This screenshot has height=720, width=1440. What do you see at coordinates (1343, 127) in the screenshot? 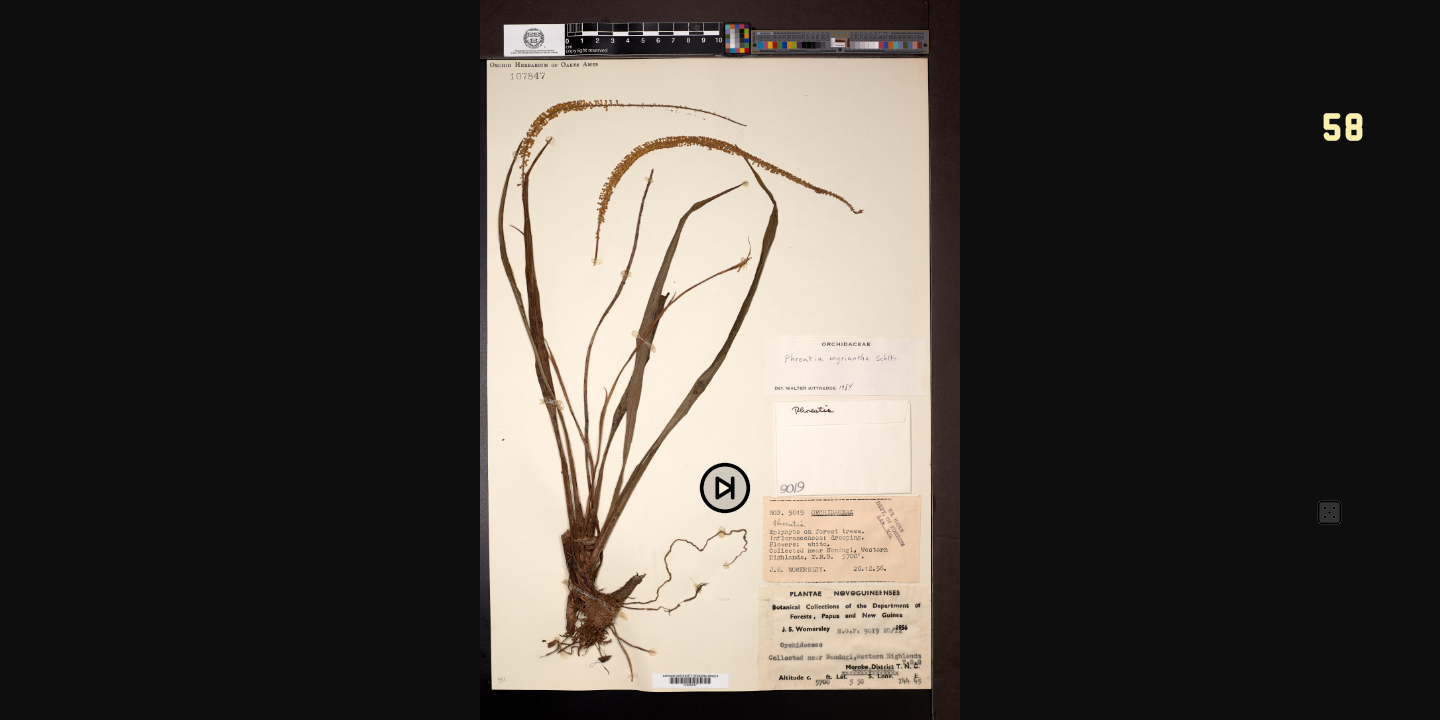
I see `indicates item number 58 in a list or sequence` at bounding box center [1343, 127].